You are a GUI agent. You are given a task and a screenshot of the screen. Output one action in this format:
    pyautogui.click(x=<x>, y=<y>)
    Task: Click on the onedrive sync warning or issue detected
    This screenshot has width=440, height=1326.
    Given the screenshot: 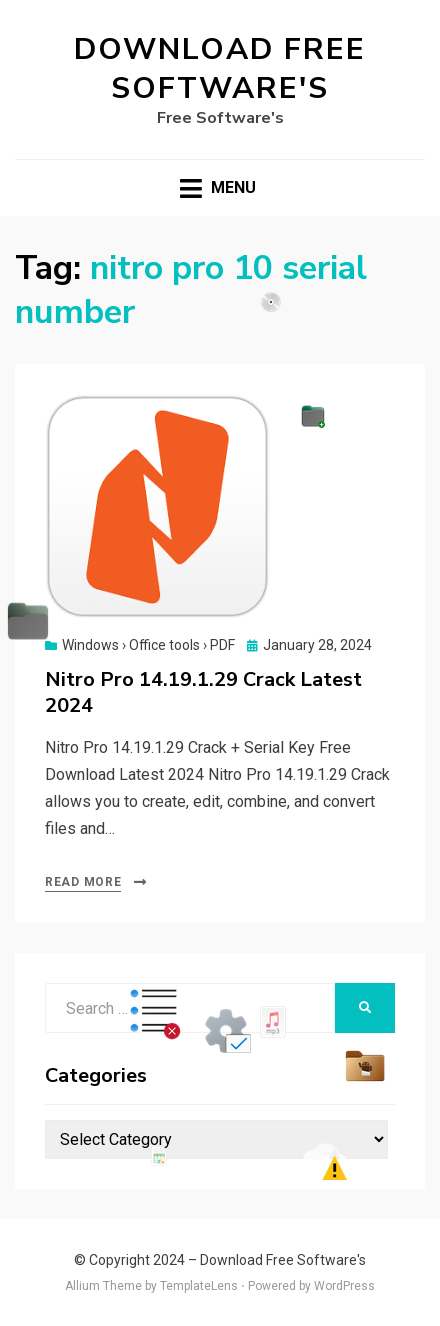 What is the action you would take?
    pyautogui.click(x=325, y=1158)
    